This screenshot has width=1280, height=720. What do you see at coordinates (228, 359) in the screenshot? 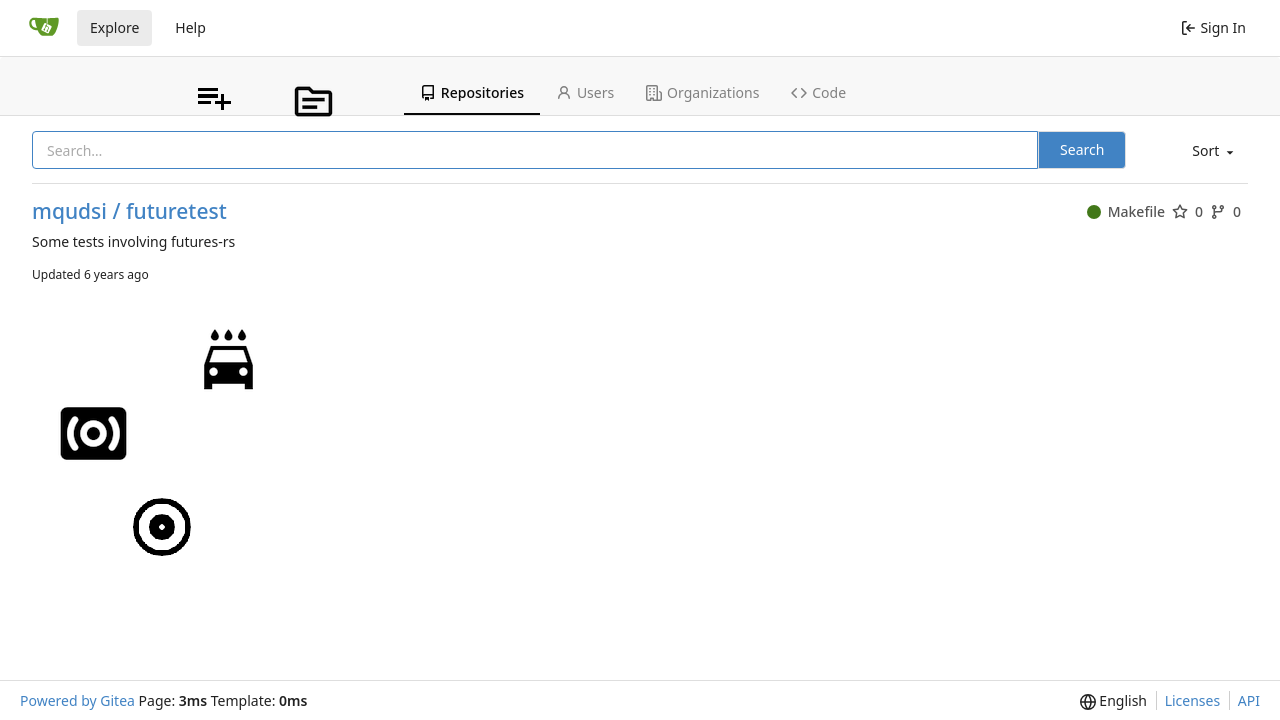
I see `find nearby car wash locations` at bounding box center [228, 359].